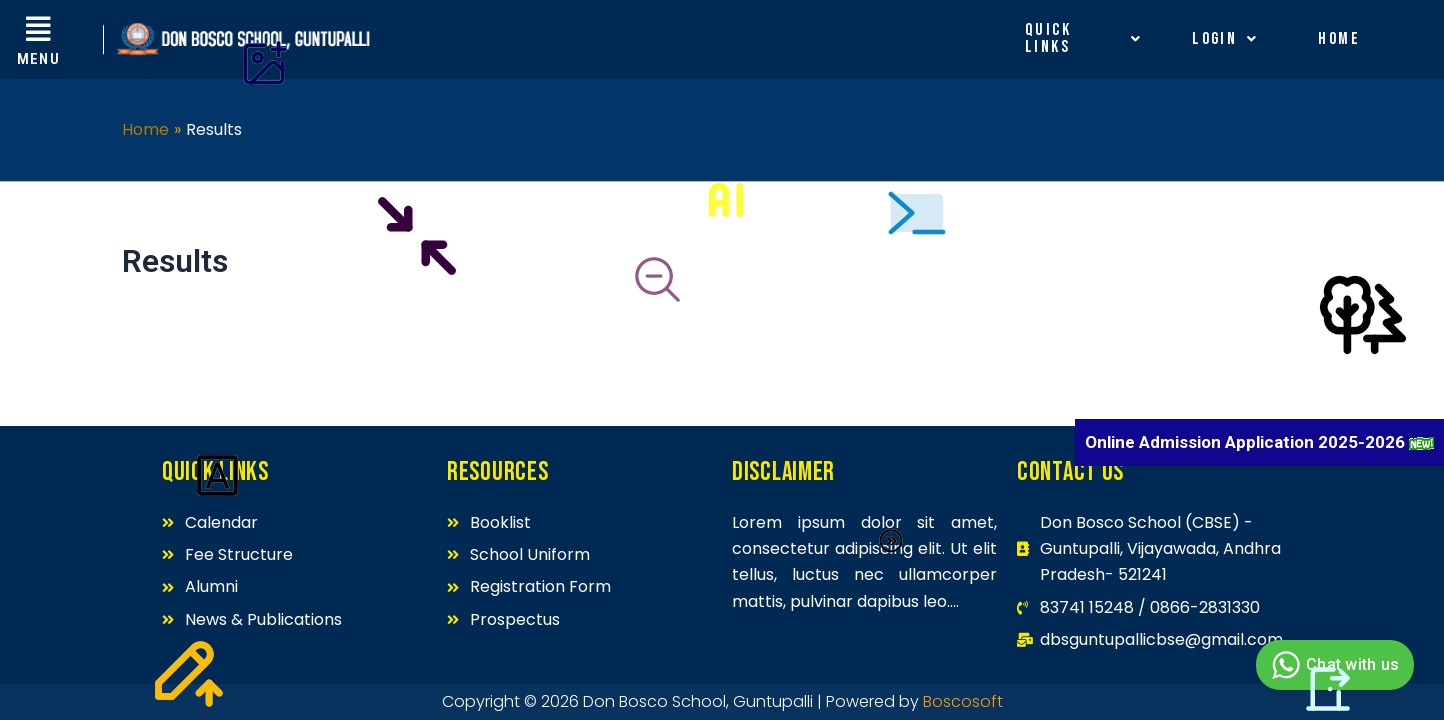 The height and width of the screenshot is (720, 1444). What do you see at coordinates (726, 200) in the screenshot?
I see `access AI-powered features` at bounding box center [726, 200].